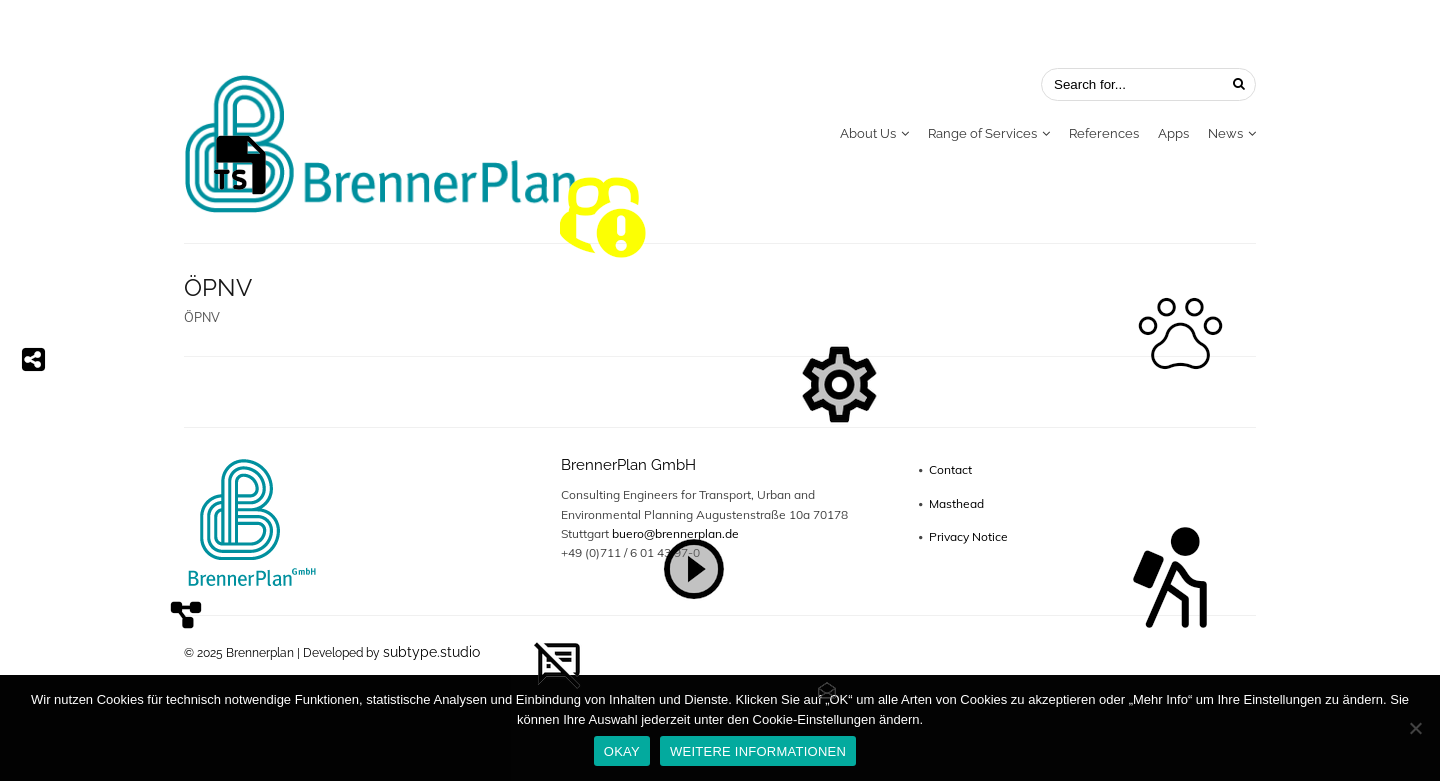 The image size is (1440, 781). What do you see at coordinates (1180, 333) in the screenshot?
I see `access pet-related features or settings` at bounding box center [1180, 333].